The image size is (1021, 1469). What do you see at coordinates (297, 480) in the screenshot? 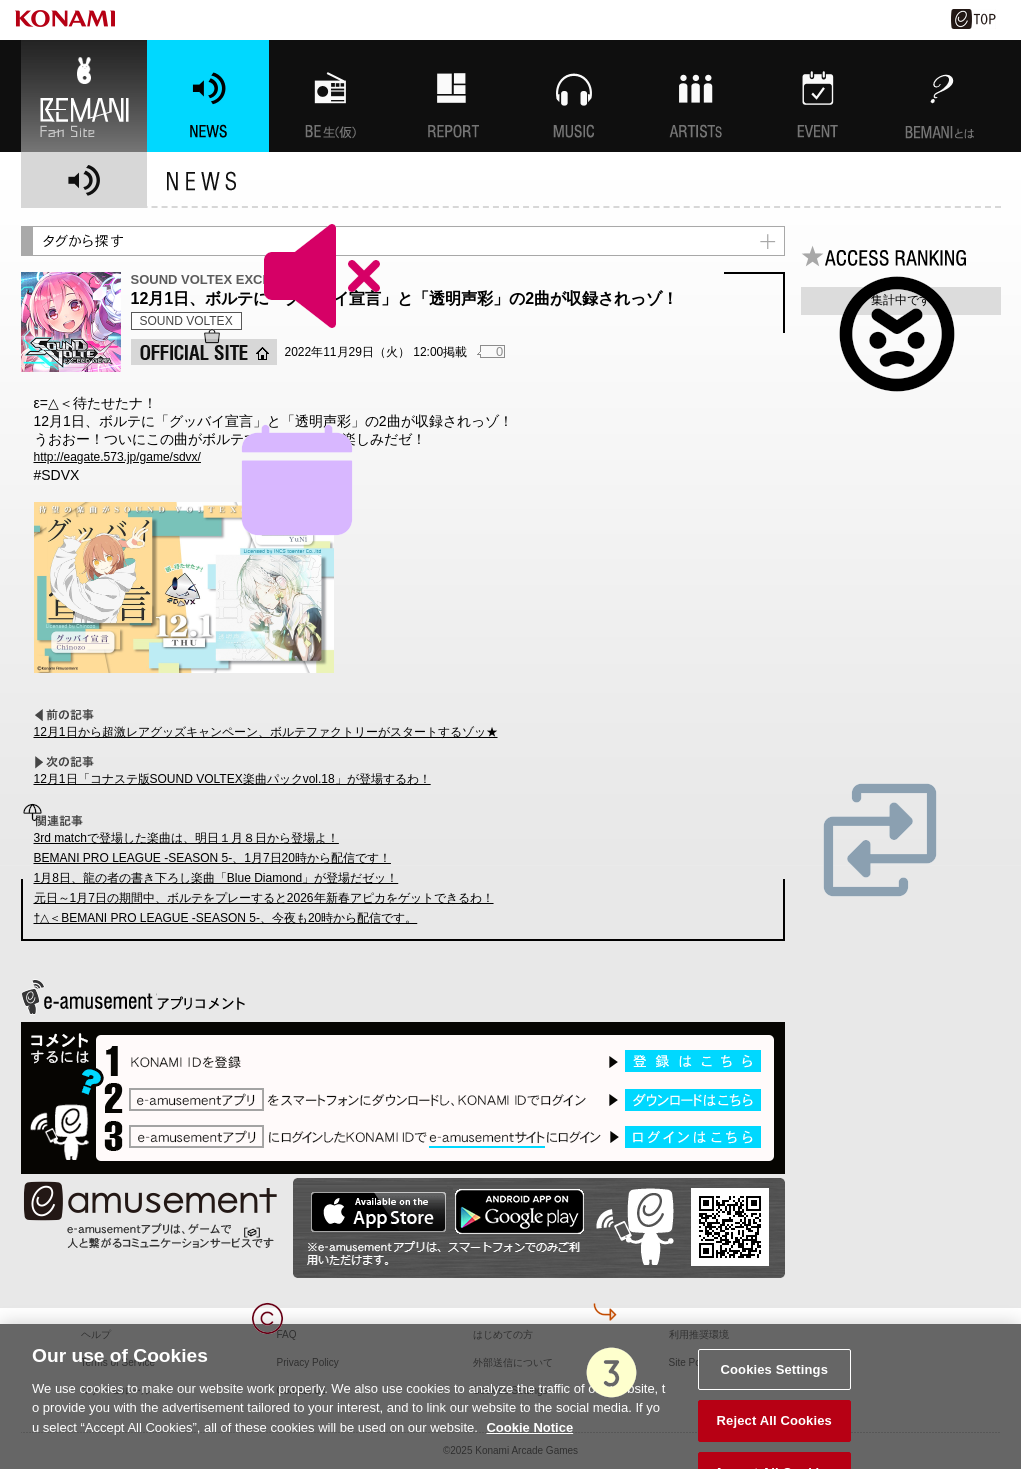
I see `view calendar with no events scheduled` at bounding box center [297, 480].